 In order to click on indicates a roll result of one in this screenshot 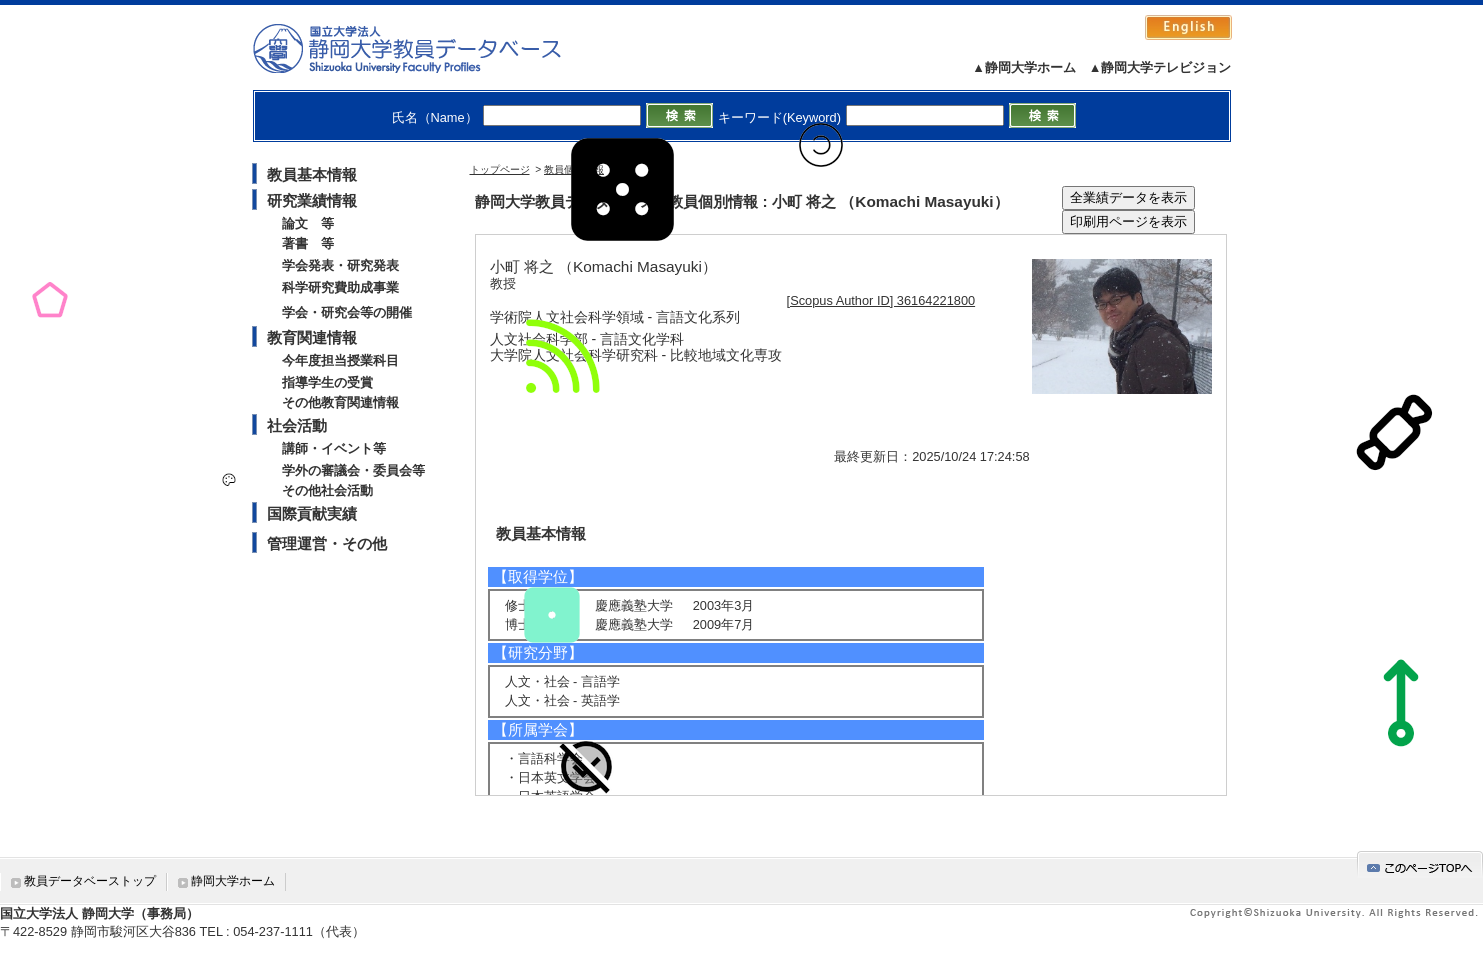, I will do `click(552, 615)`.